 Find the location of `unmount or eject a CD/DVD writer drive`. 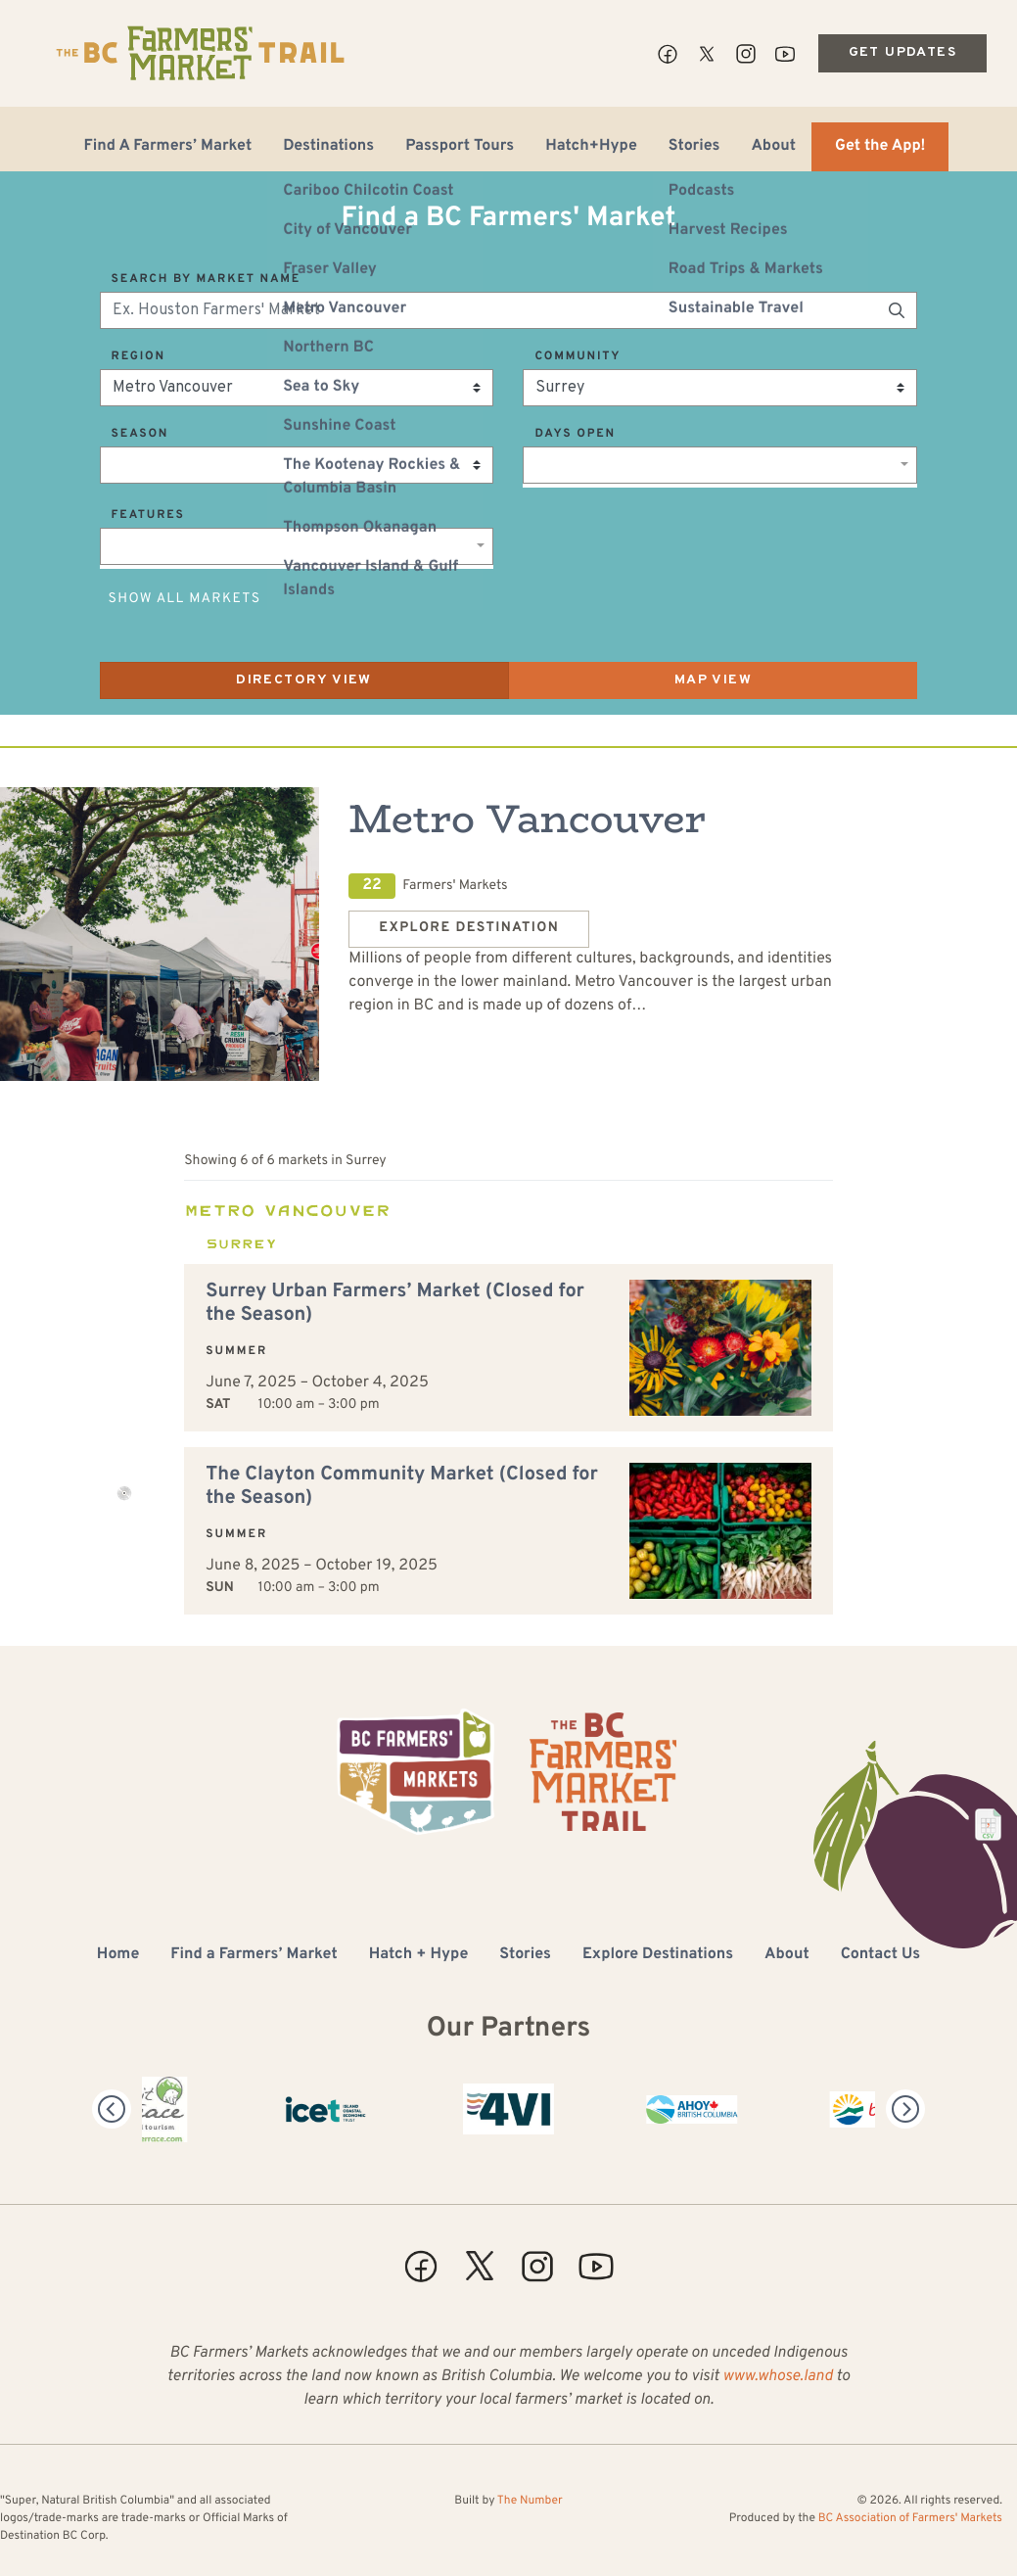

unmount or eject a CD/DVD writer drive is located at coordinates (124, 1493).